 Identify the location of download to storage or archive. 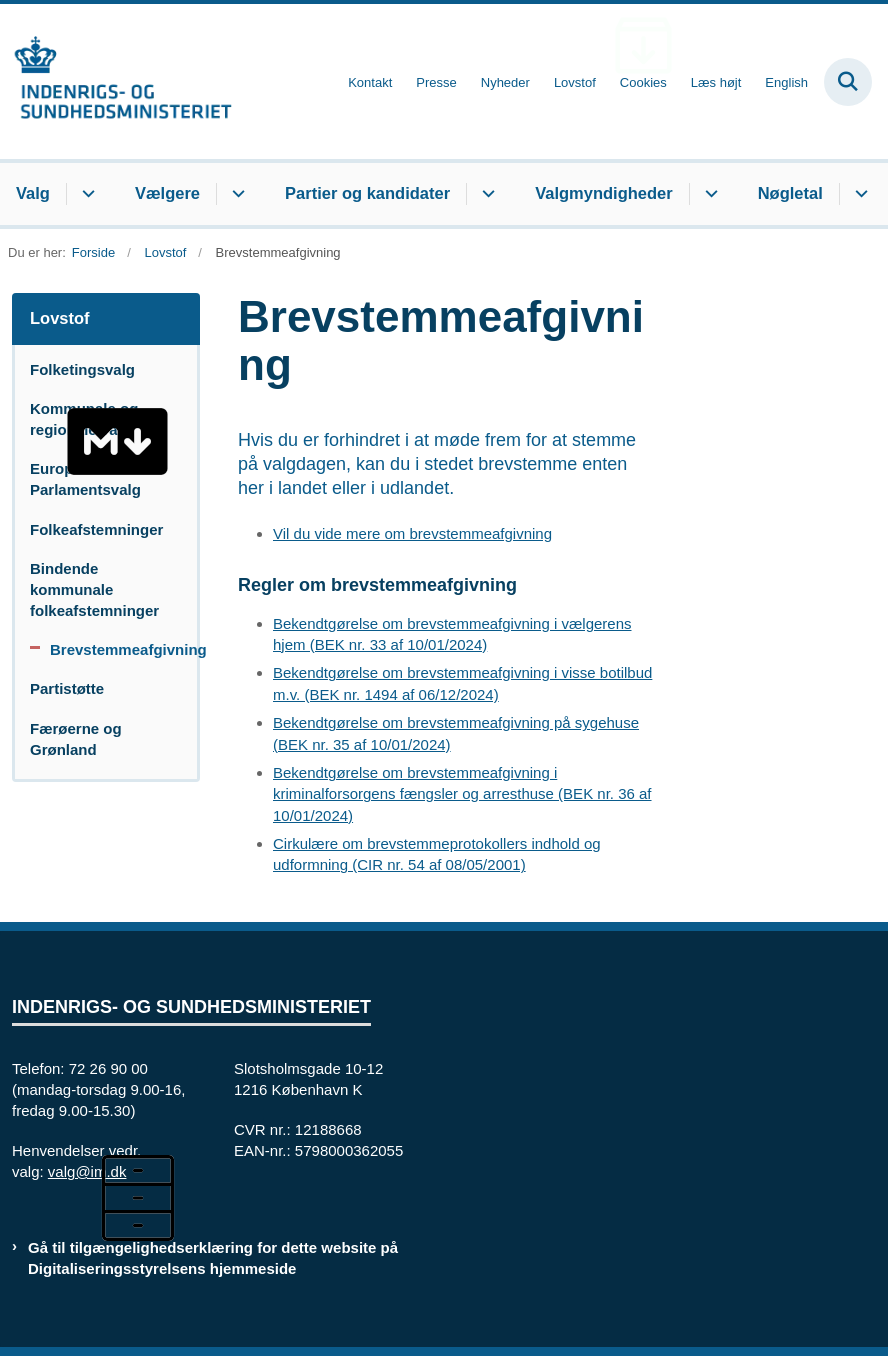
(643, 45).